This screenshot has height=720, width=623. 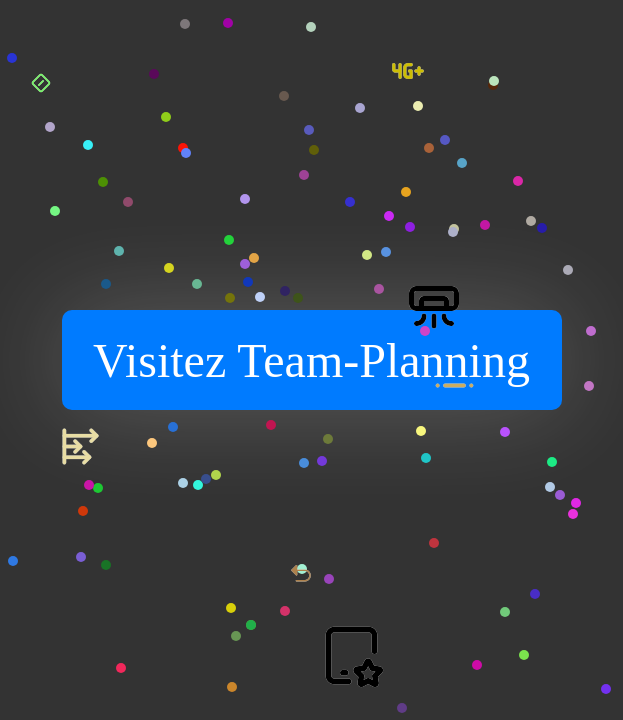 I want to click on toggle air conditioning controls, so click(x=434, y=306).